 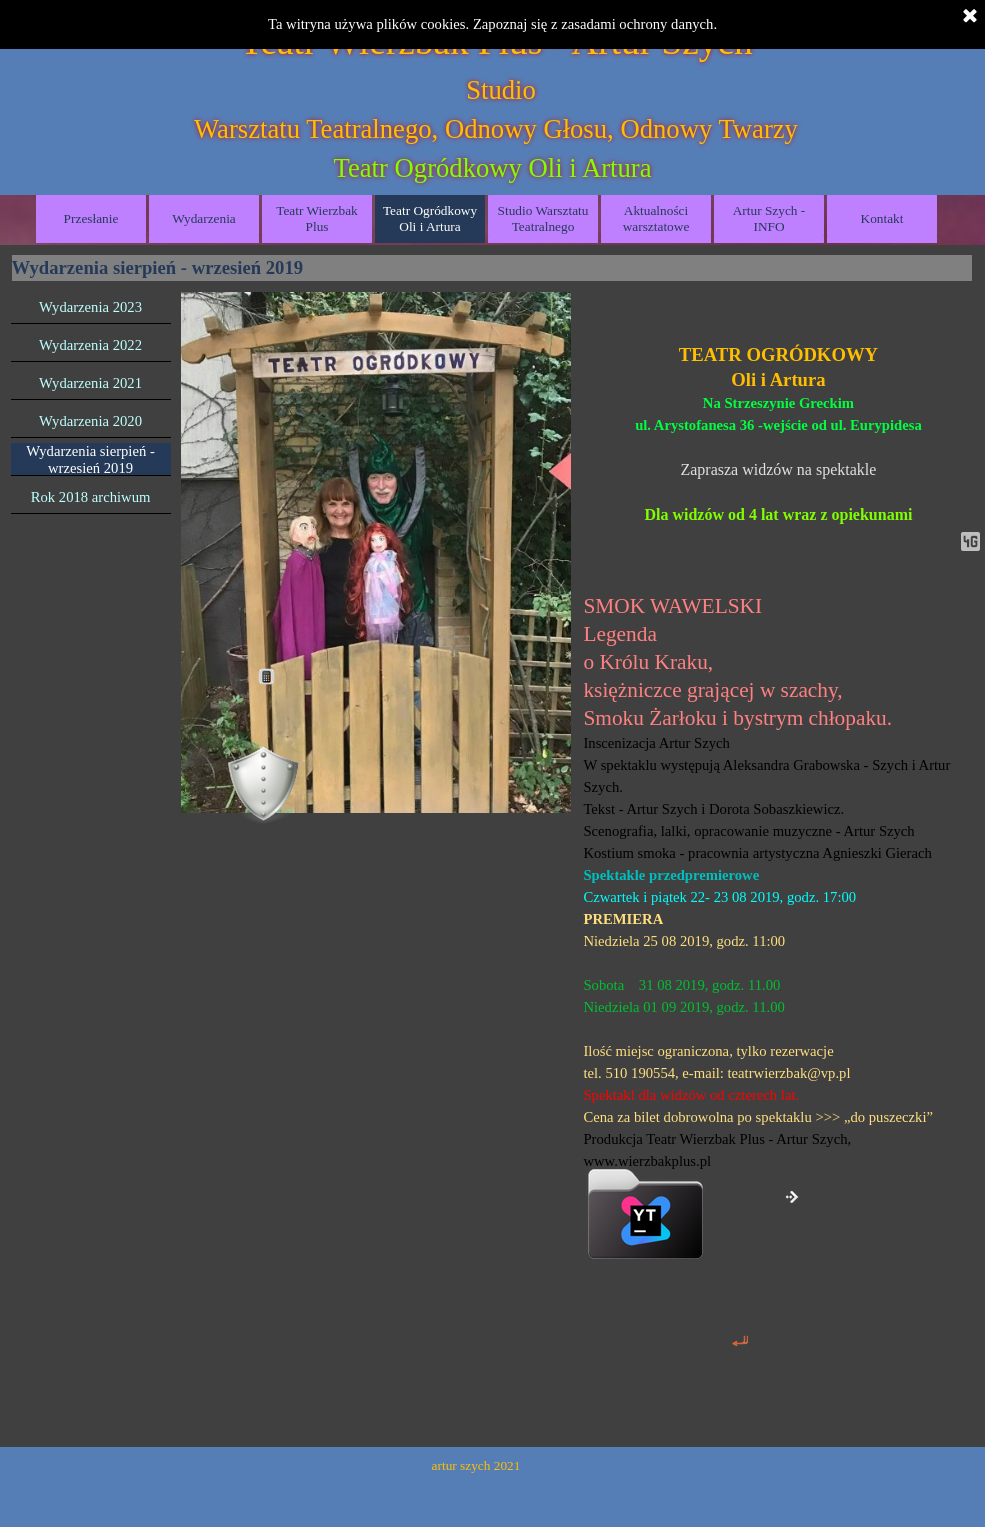 I want to click on indicates medium security level, so click(x=263, y=784).